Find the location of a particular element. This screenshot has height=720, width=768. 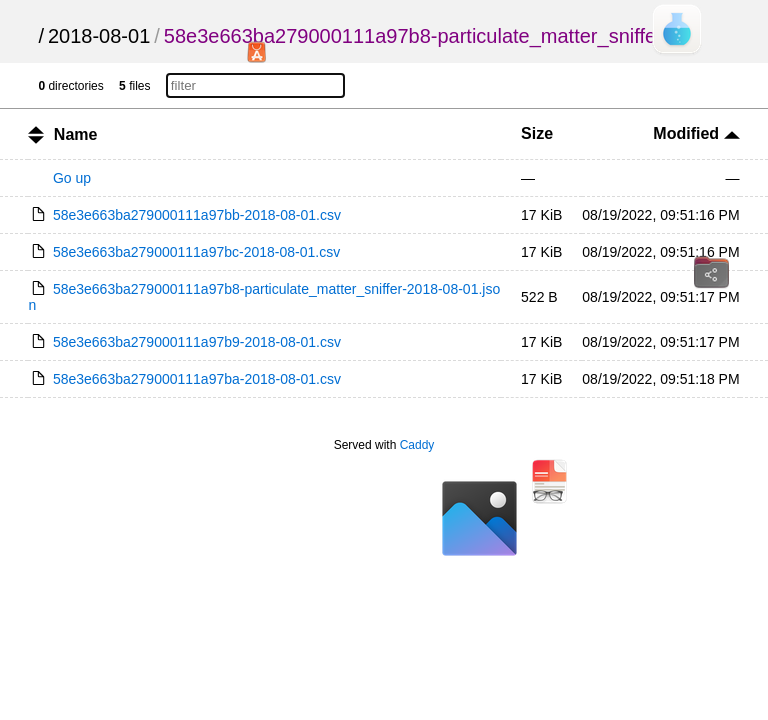

open fluid app for creating site-specific browsers is located at coordinates (677, 29).